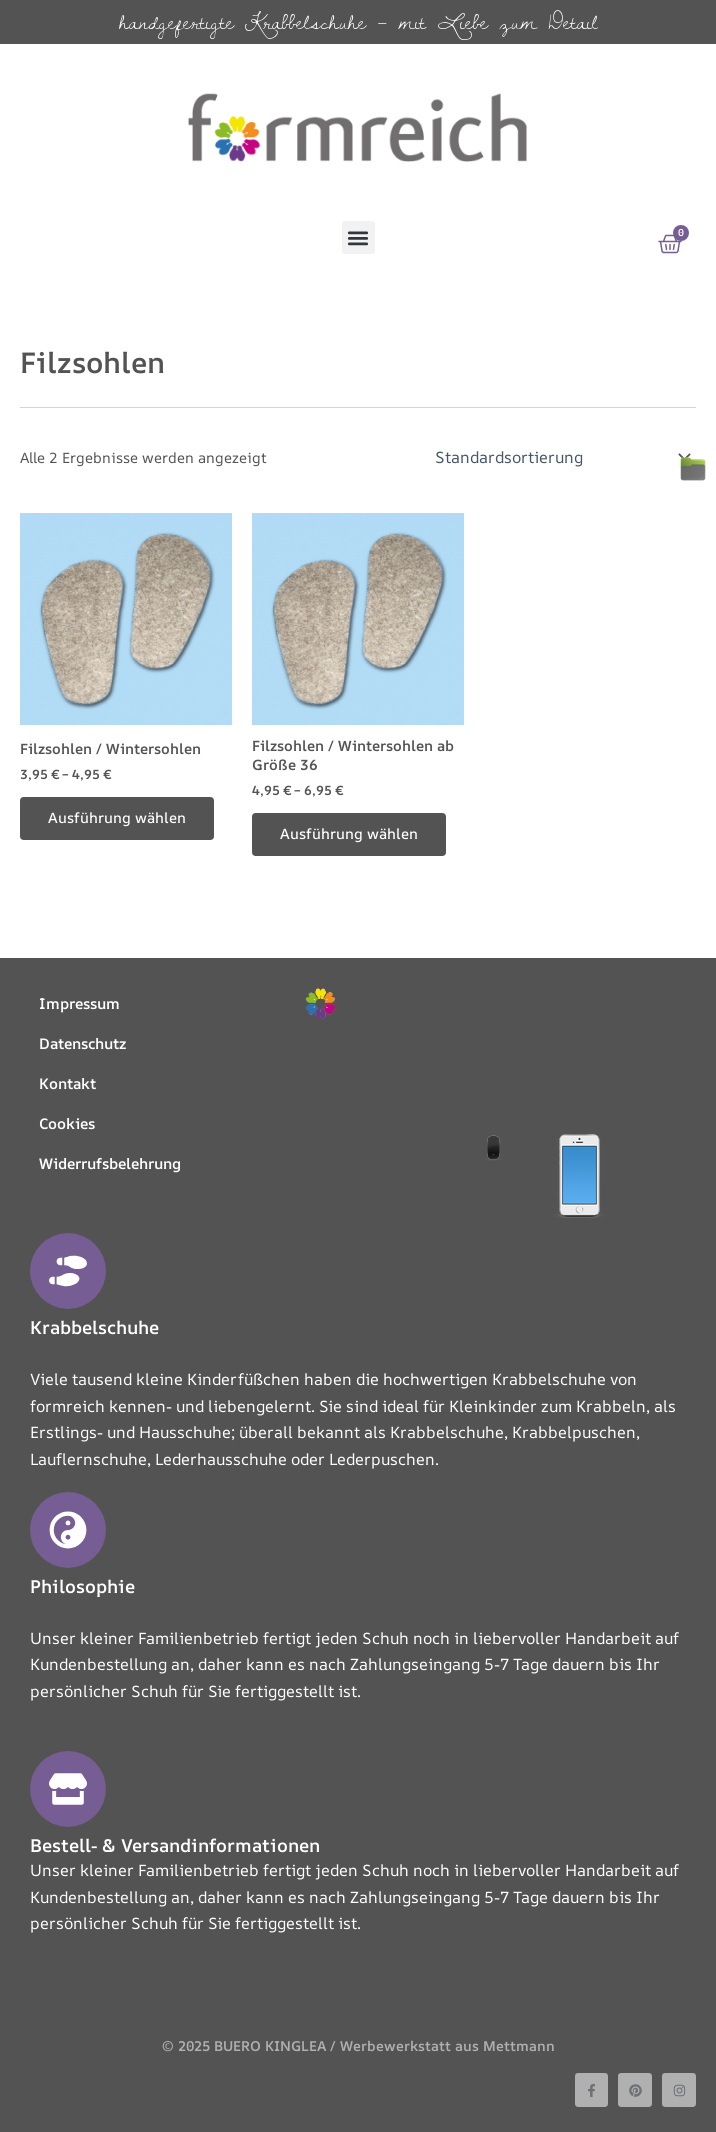 The width and height of the screenshot is (716, 2132). I want to click on apple magic mouse bluetooth device, so click(493, 1148).